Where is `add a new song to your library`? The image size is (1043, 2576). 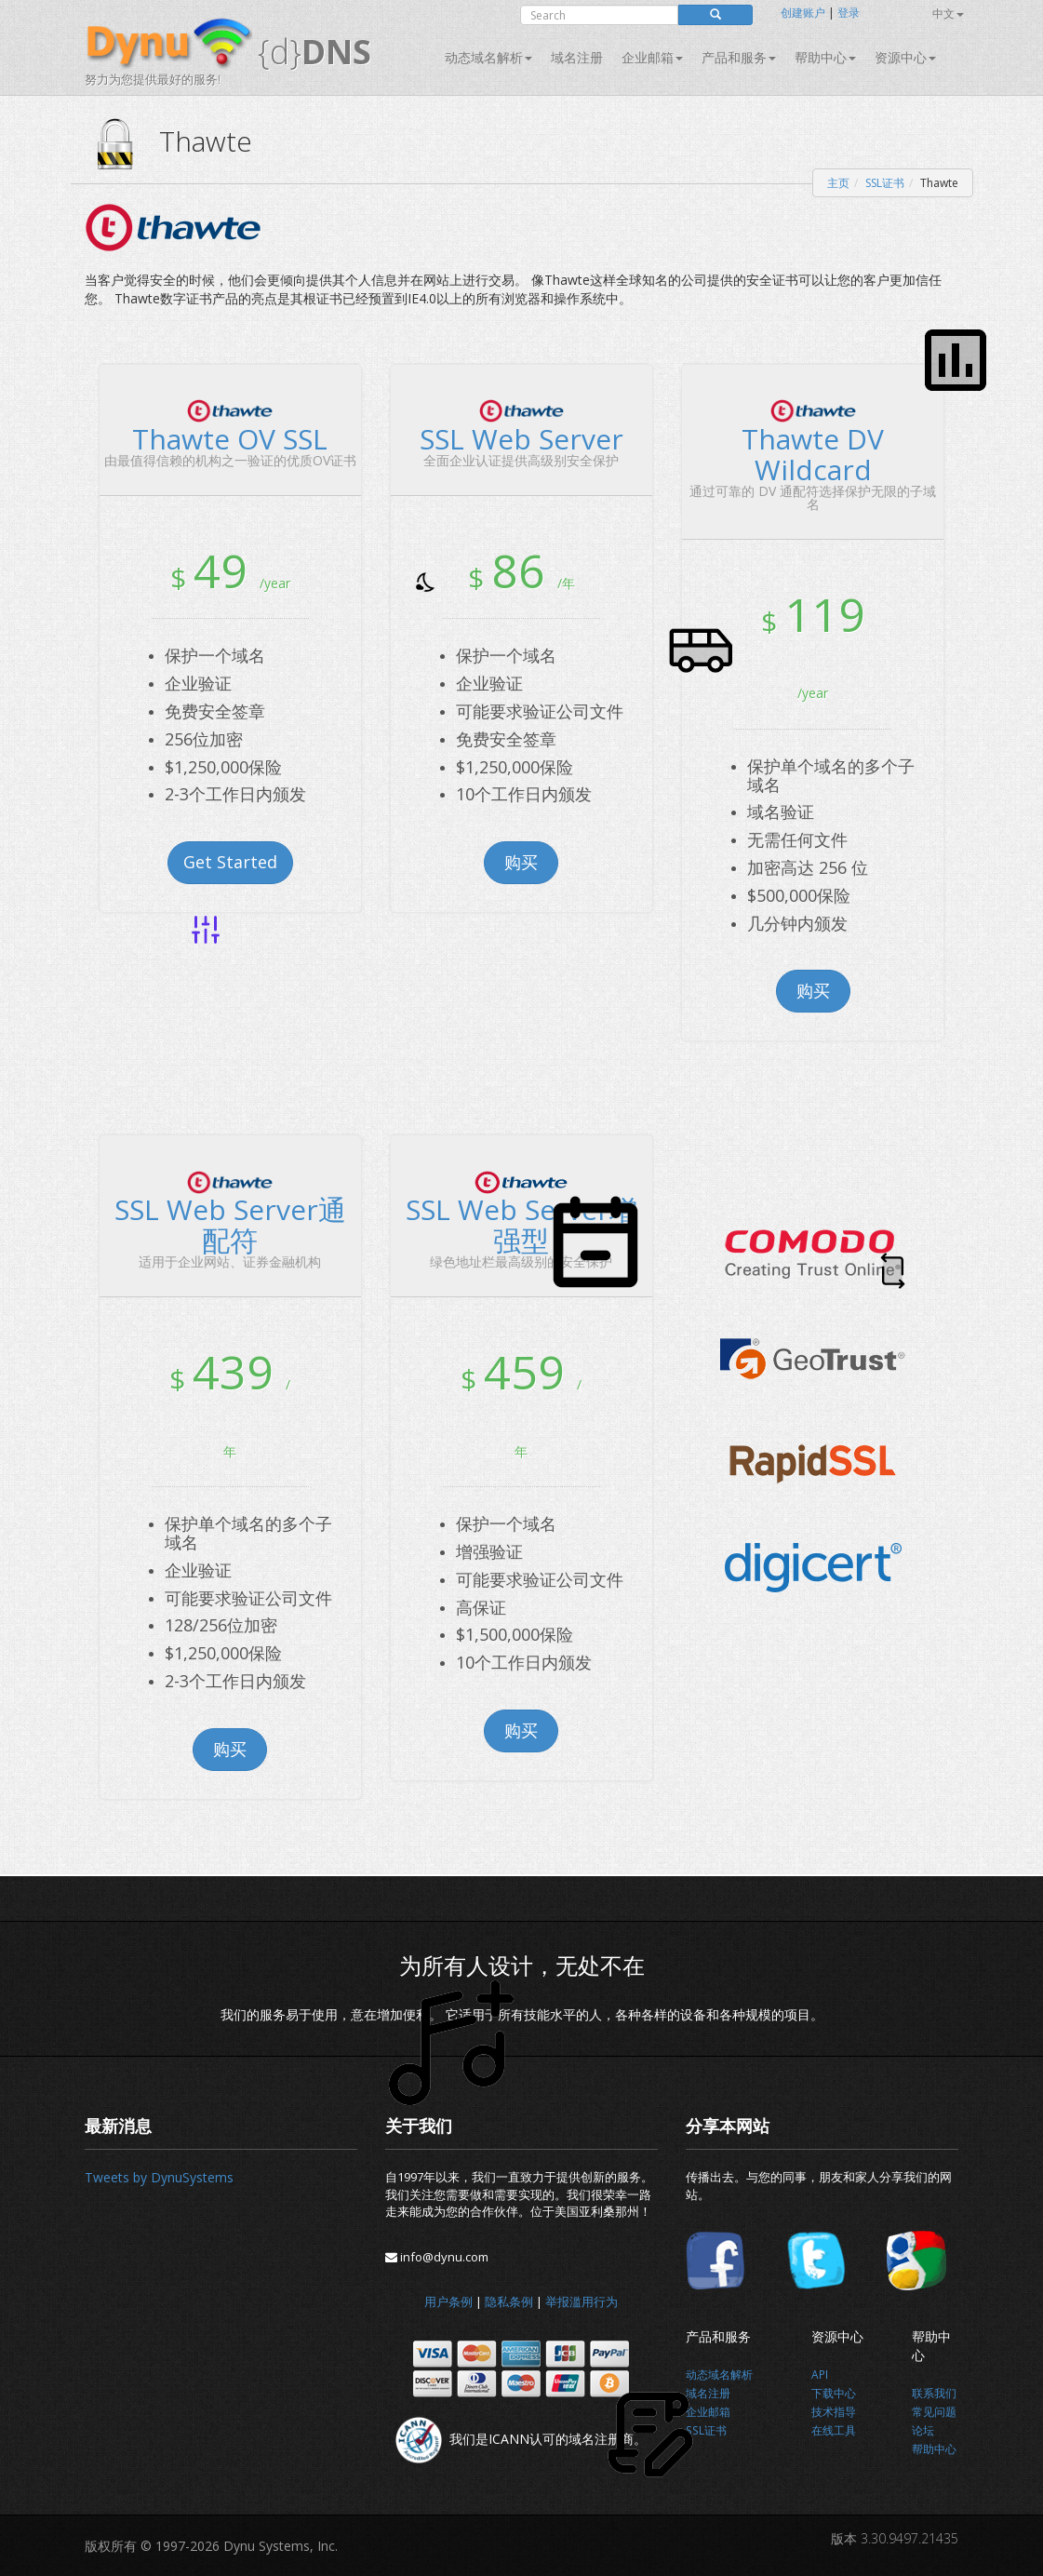 add a new song to your library is located at coordinates (453, 2045).